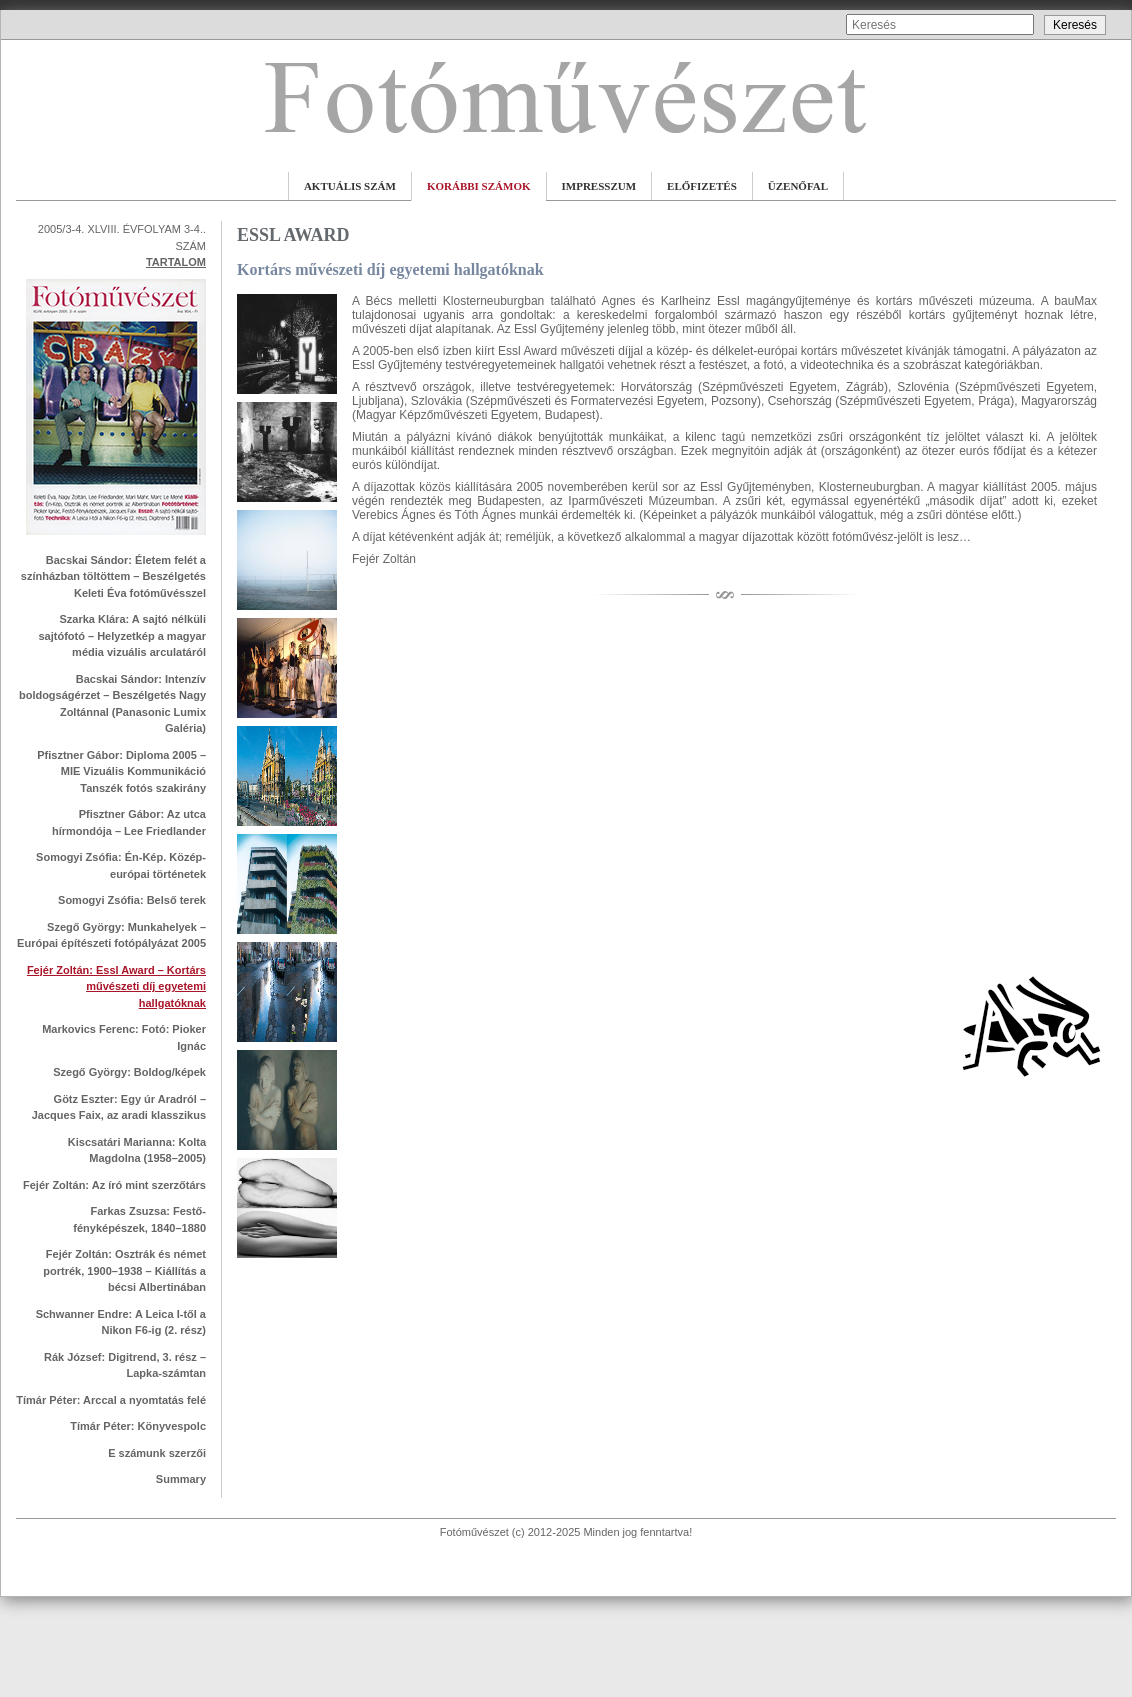  I want to click on cricket insect icon for nature or wildlife category, so click(1031, 1026).